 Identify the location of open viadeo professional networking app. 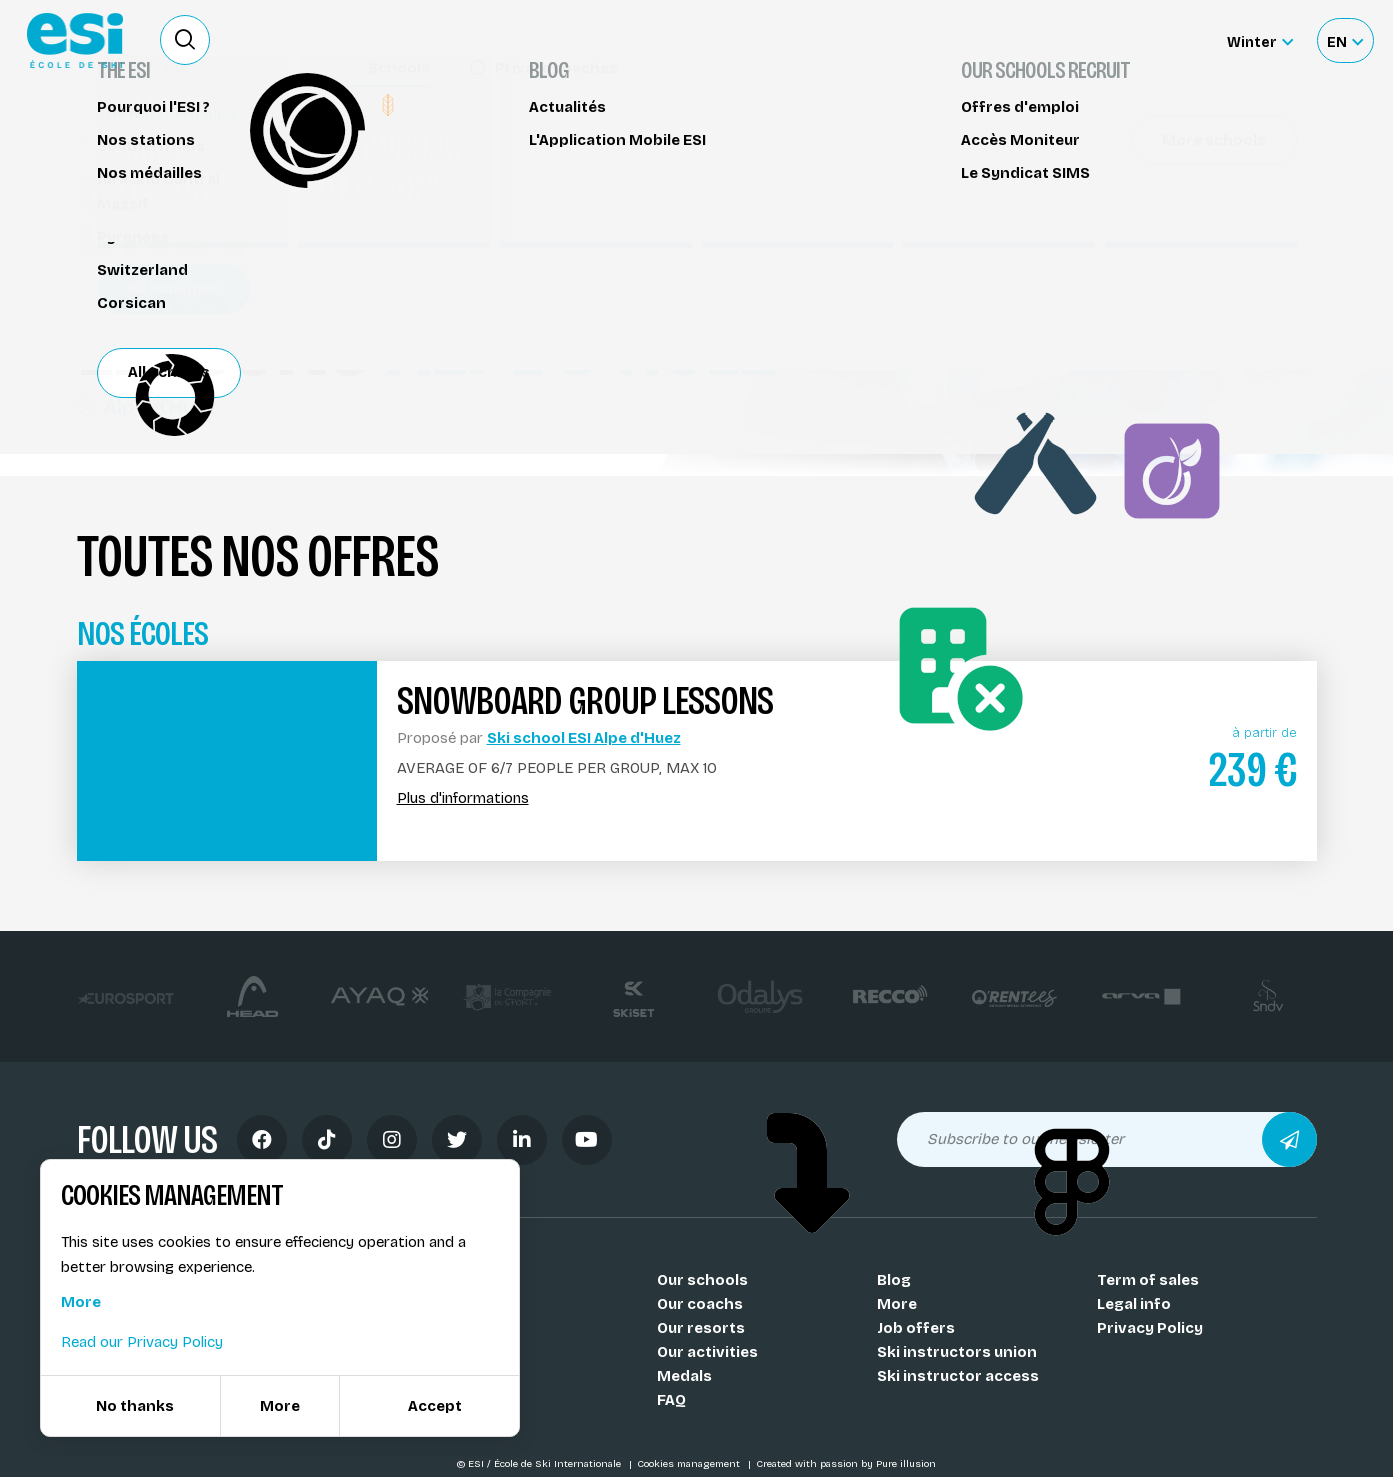
(1172, 471).